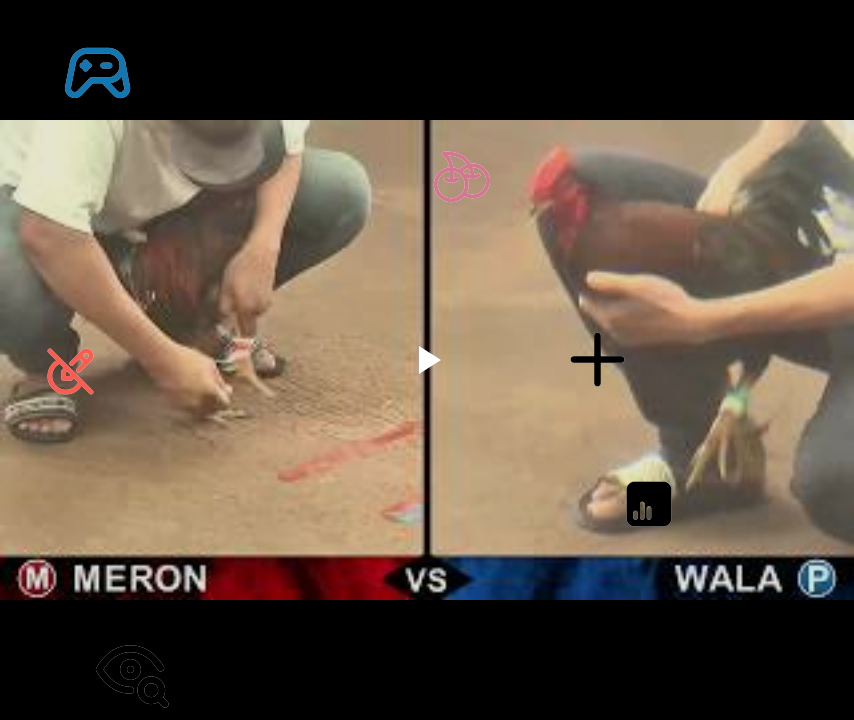  I want to click on search through viewed or watched items, so click(130, 669).